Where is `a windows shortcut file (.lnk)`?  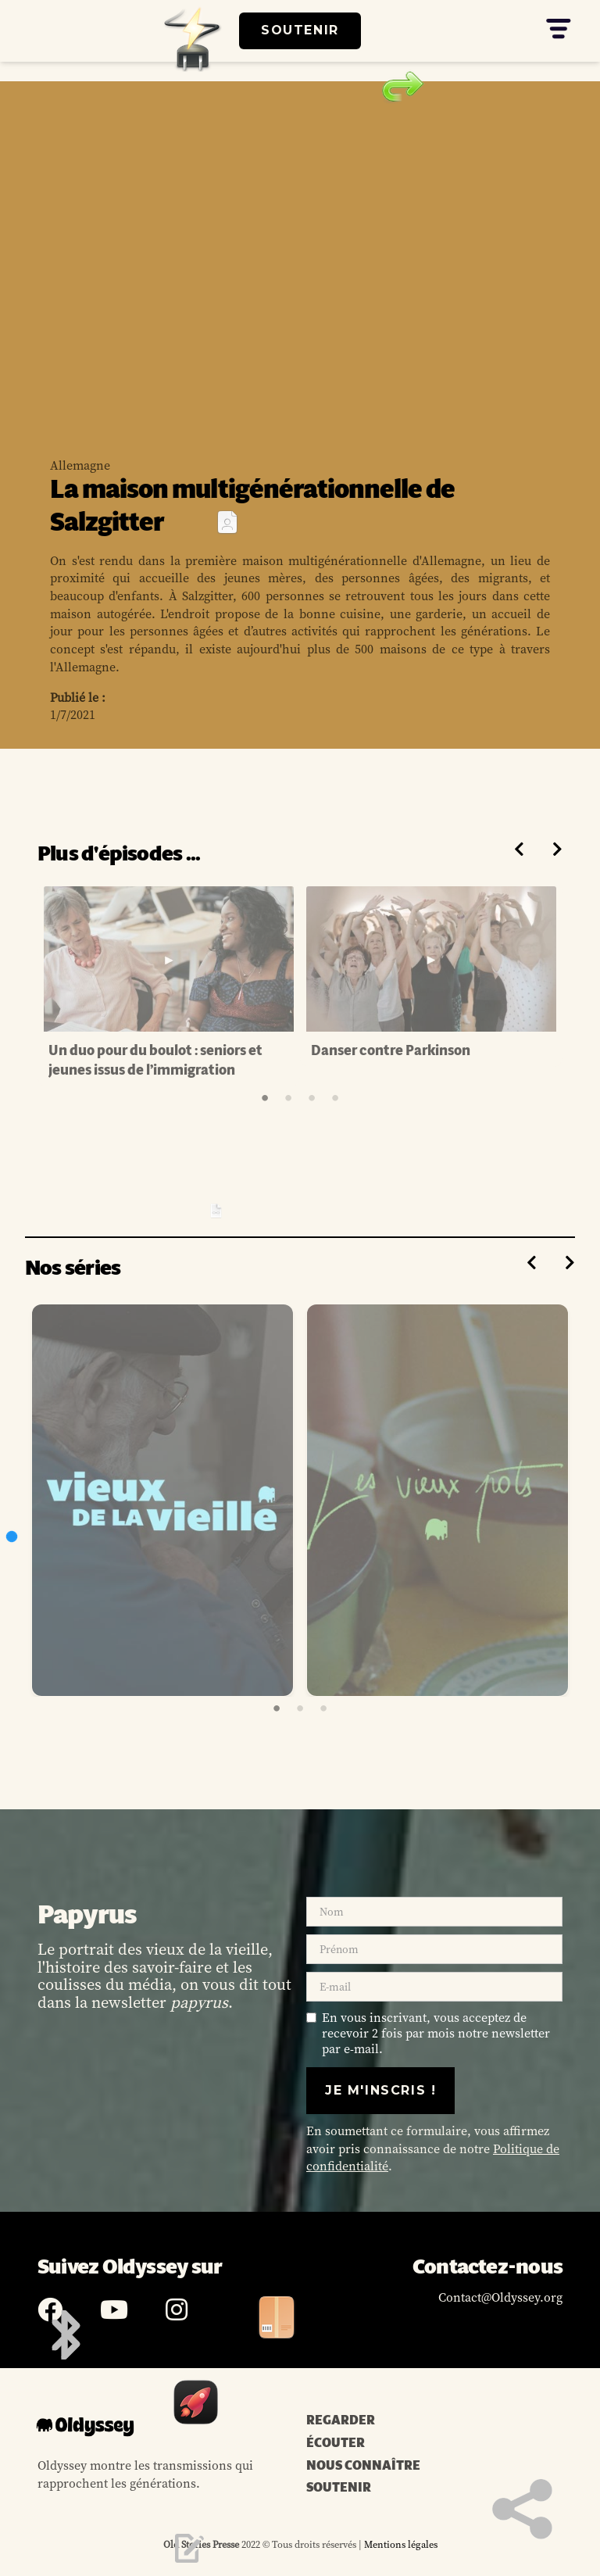
a windows shortcut file (.lnk) is located at coordinates (216, 1211).